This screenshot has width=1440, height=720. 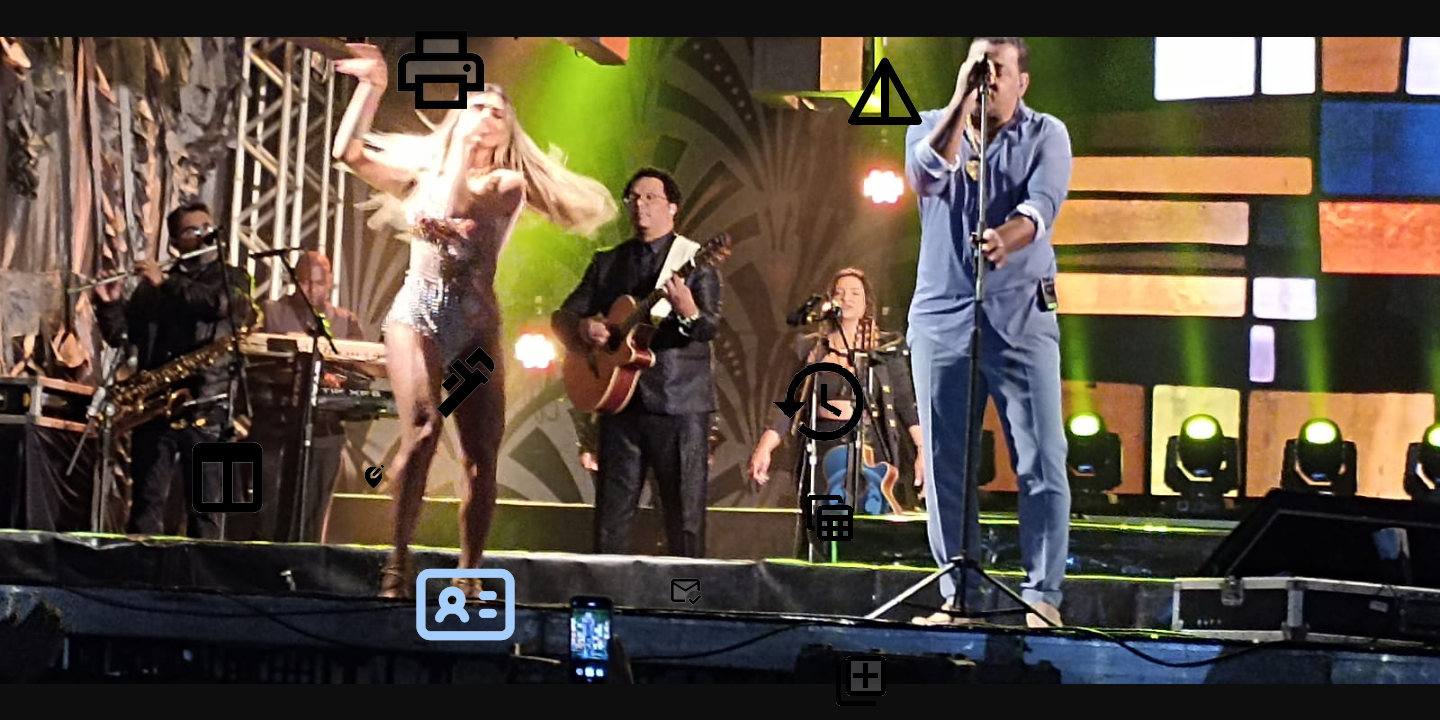 I want to click on view your profile or identity information, so click(x=465, y=604).